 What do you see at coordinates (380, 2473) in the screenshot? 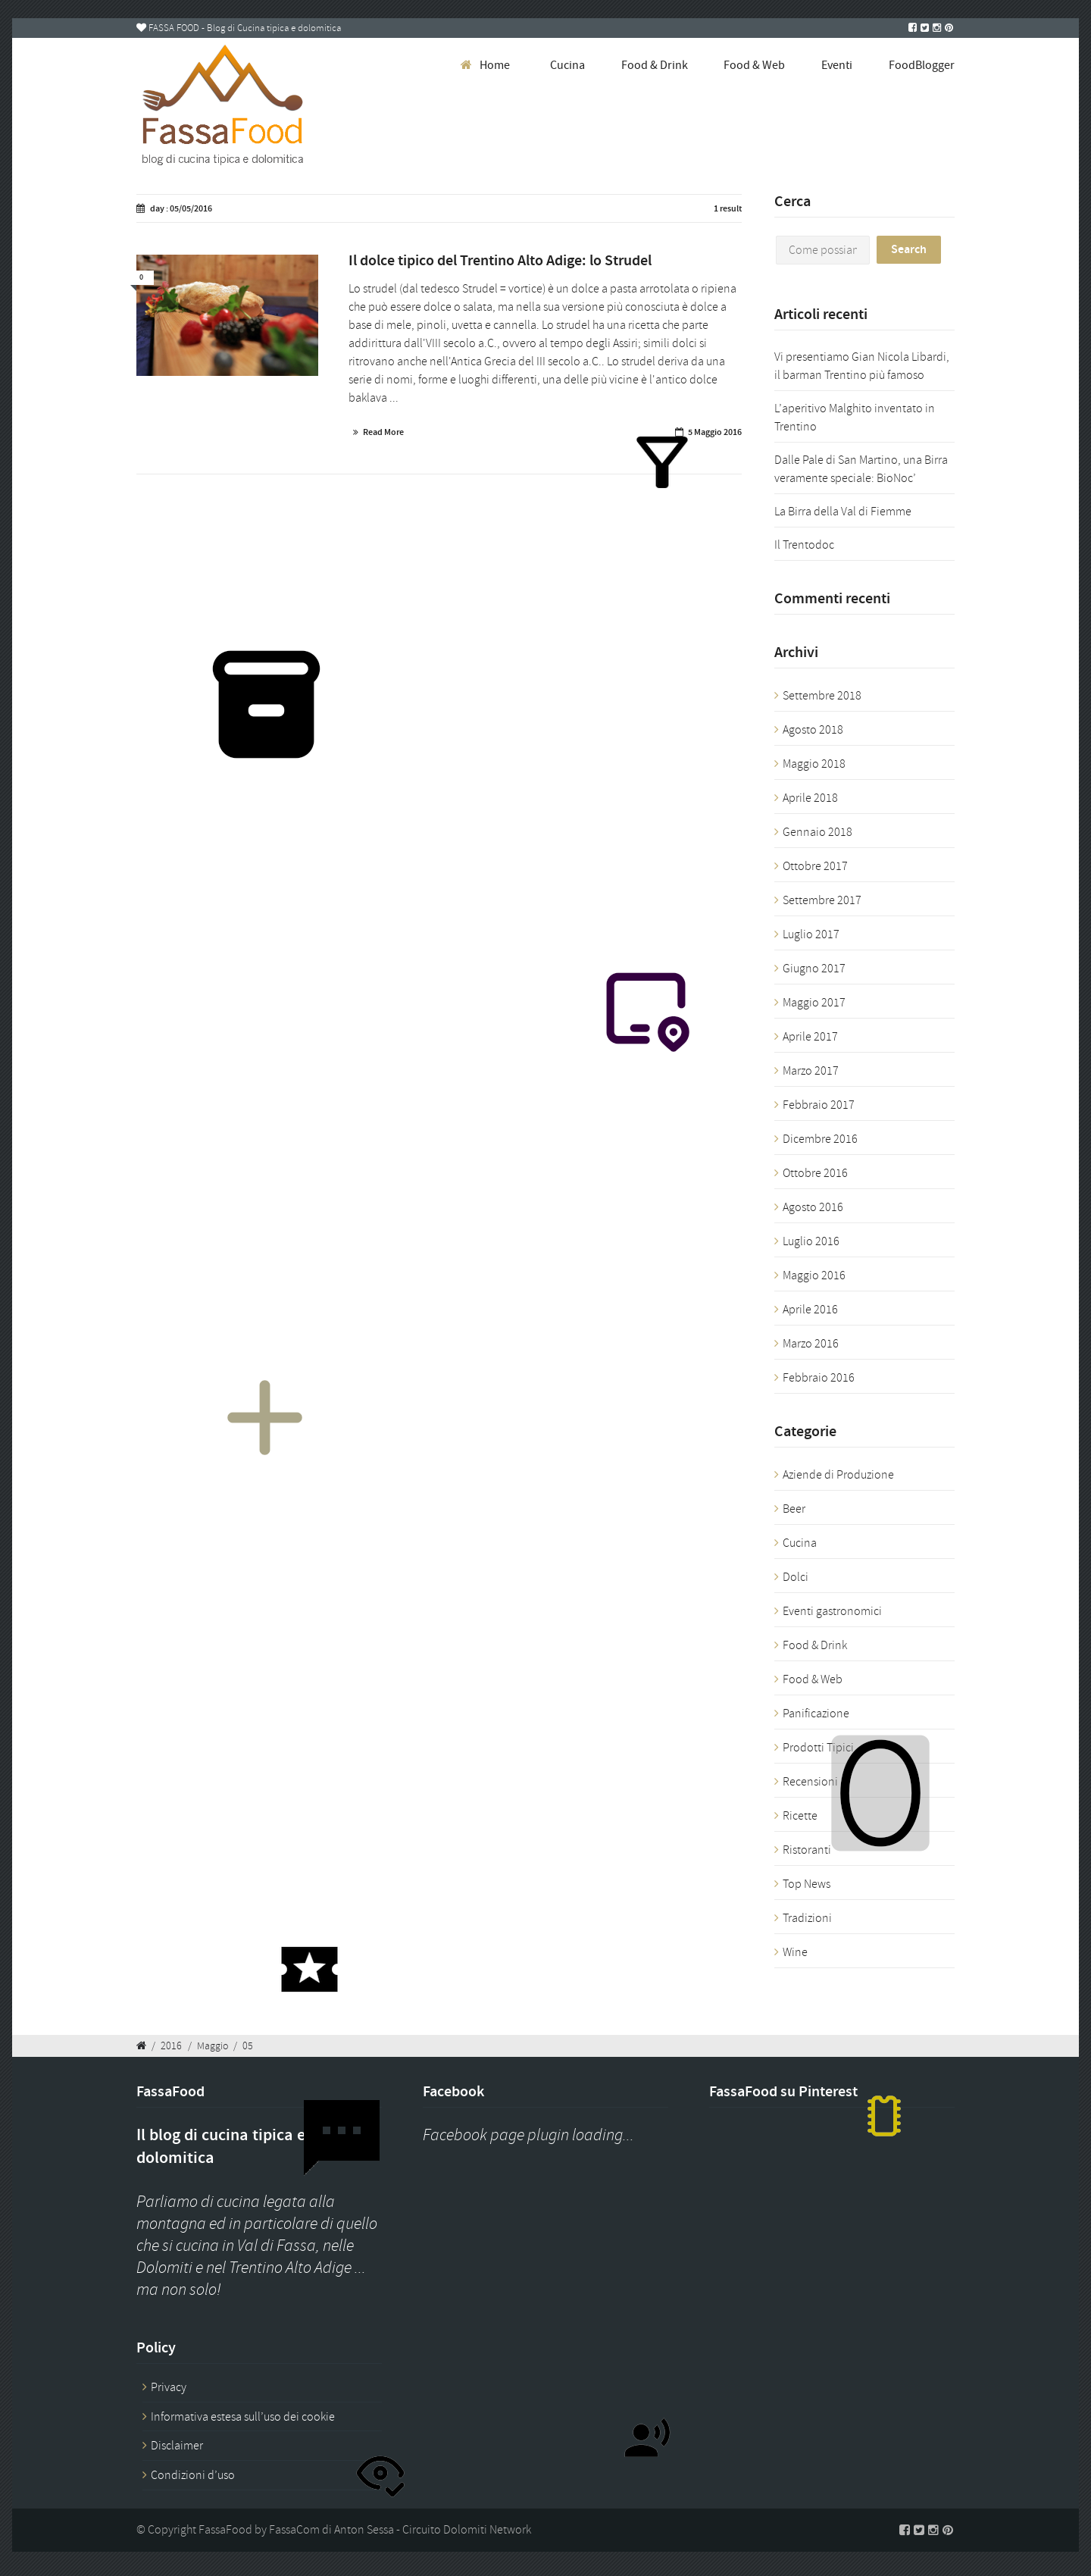
I see `mark item as viewed or read` at bounding box center [380, 2473].